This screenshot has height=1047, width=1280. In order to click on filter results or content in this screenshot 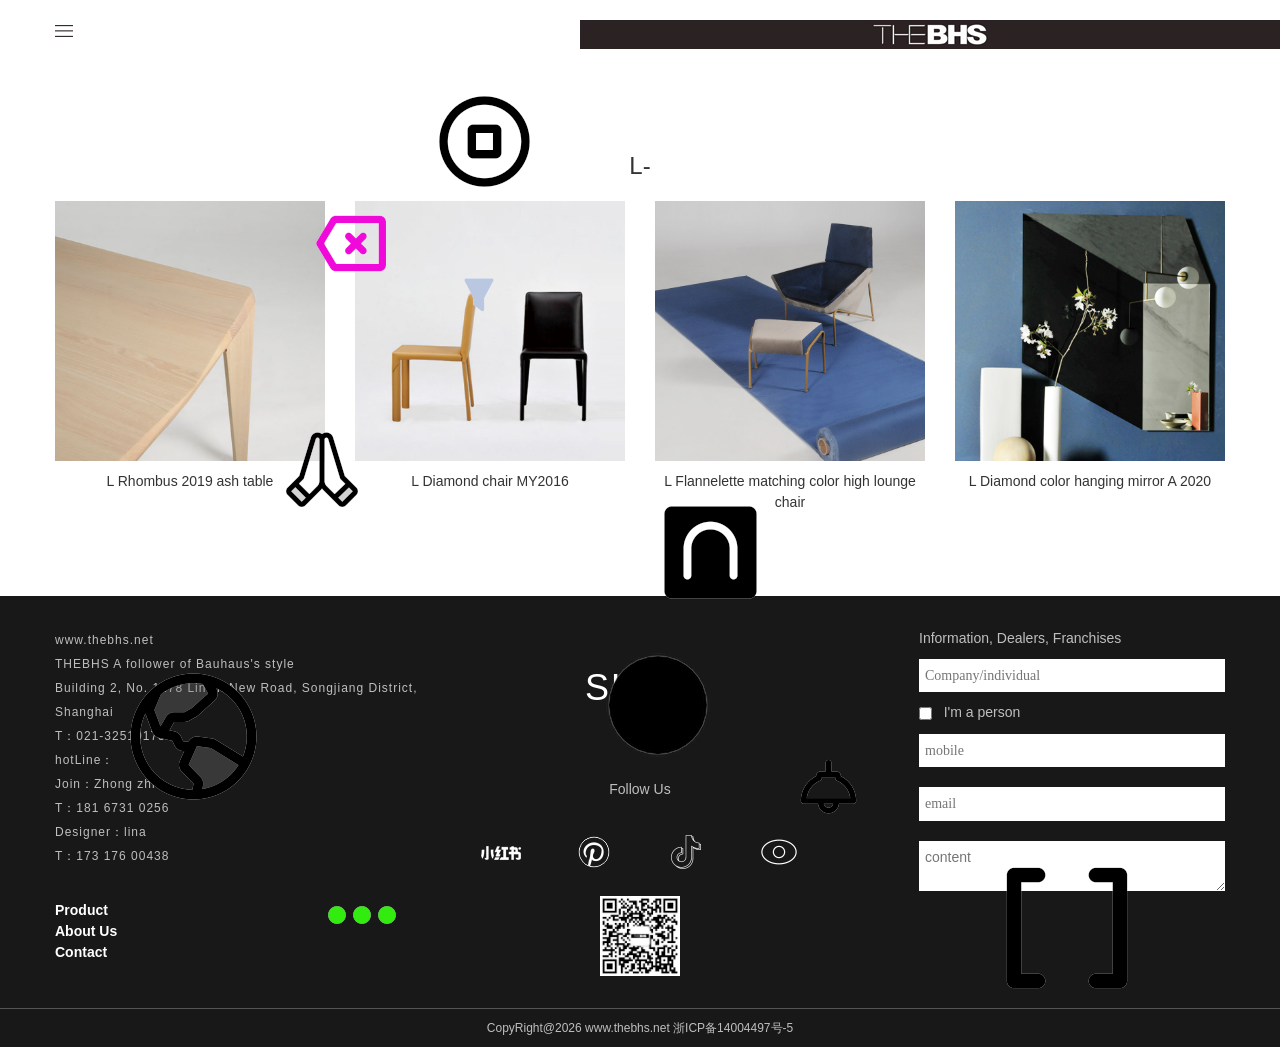, I will do `click(479, 293)`.